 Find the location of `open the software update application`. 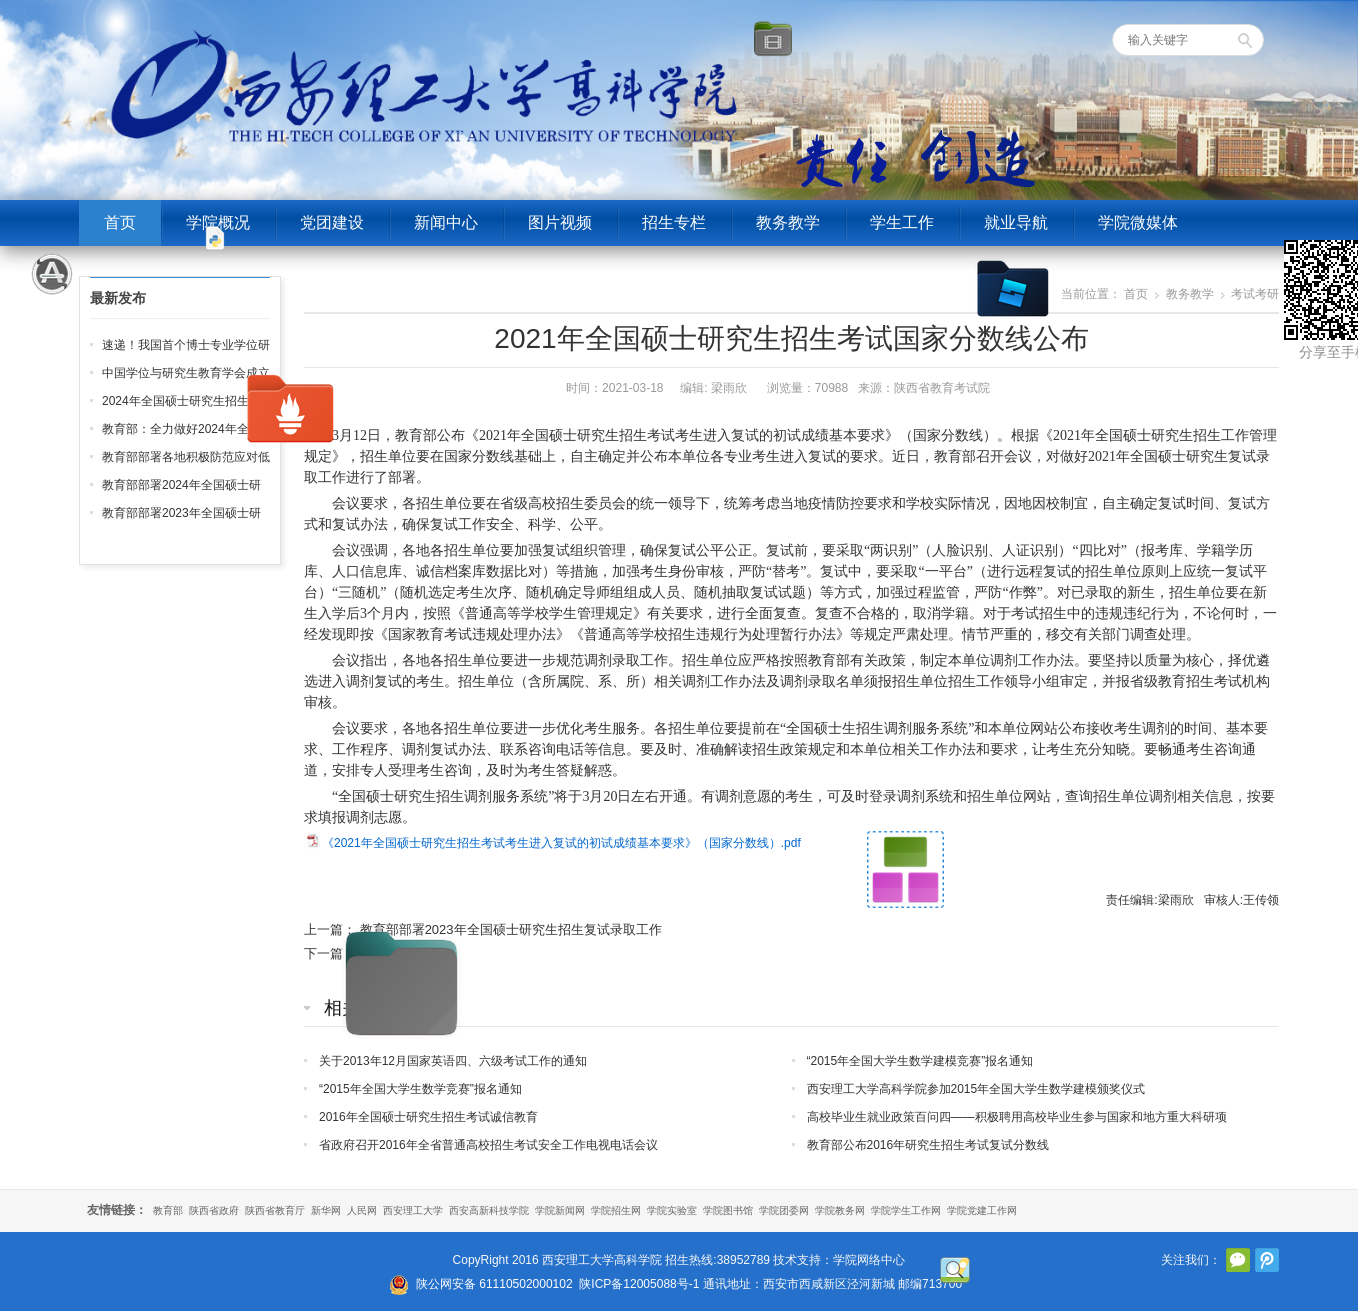

open the software update application is located at coordinates (52, 274).